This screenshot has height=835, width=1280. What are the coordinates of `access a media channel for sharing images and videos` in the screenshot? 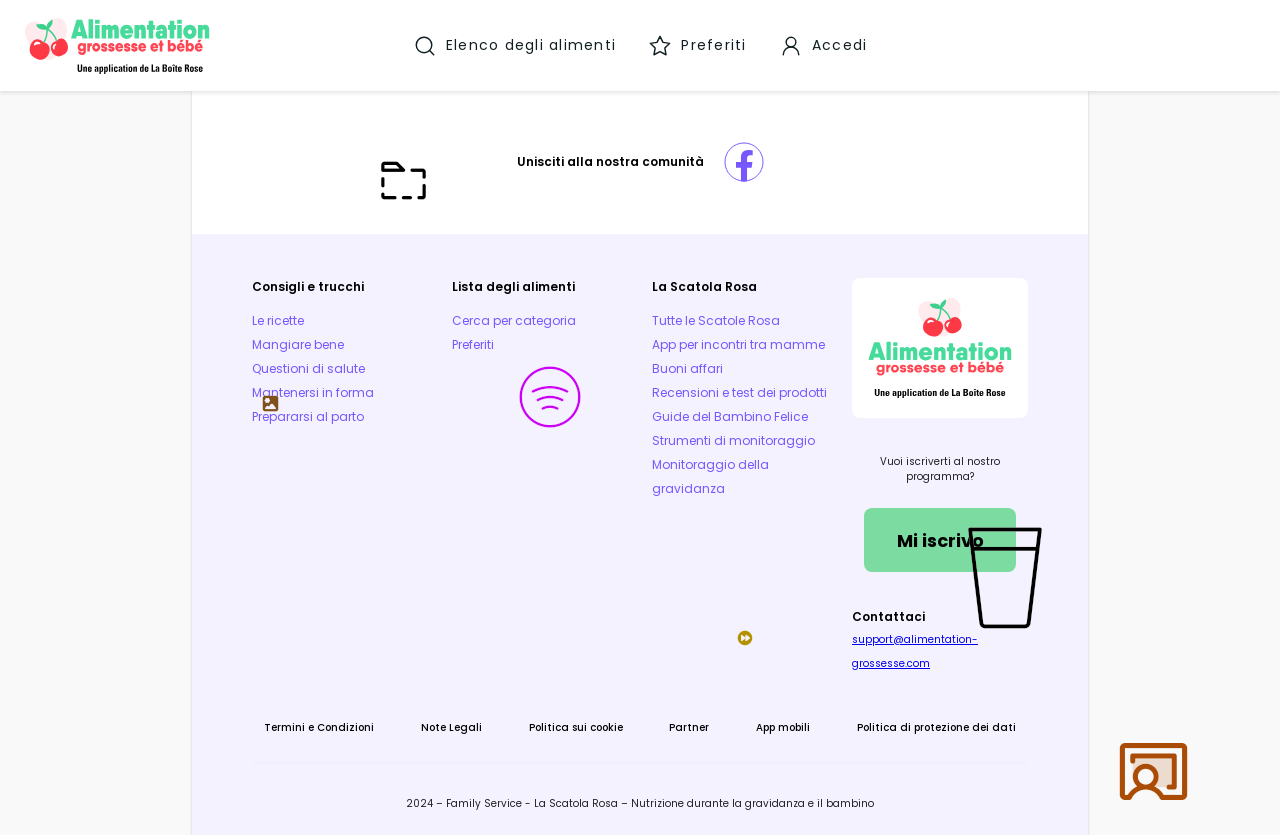 It's located at (270, 403).